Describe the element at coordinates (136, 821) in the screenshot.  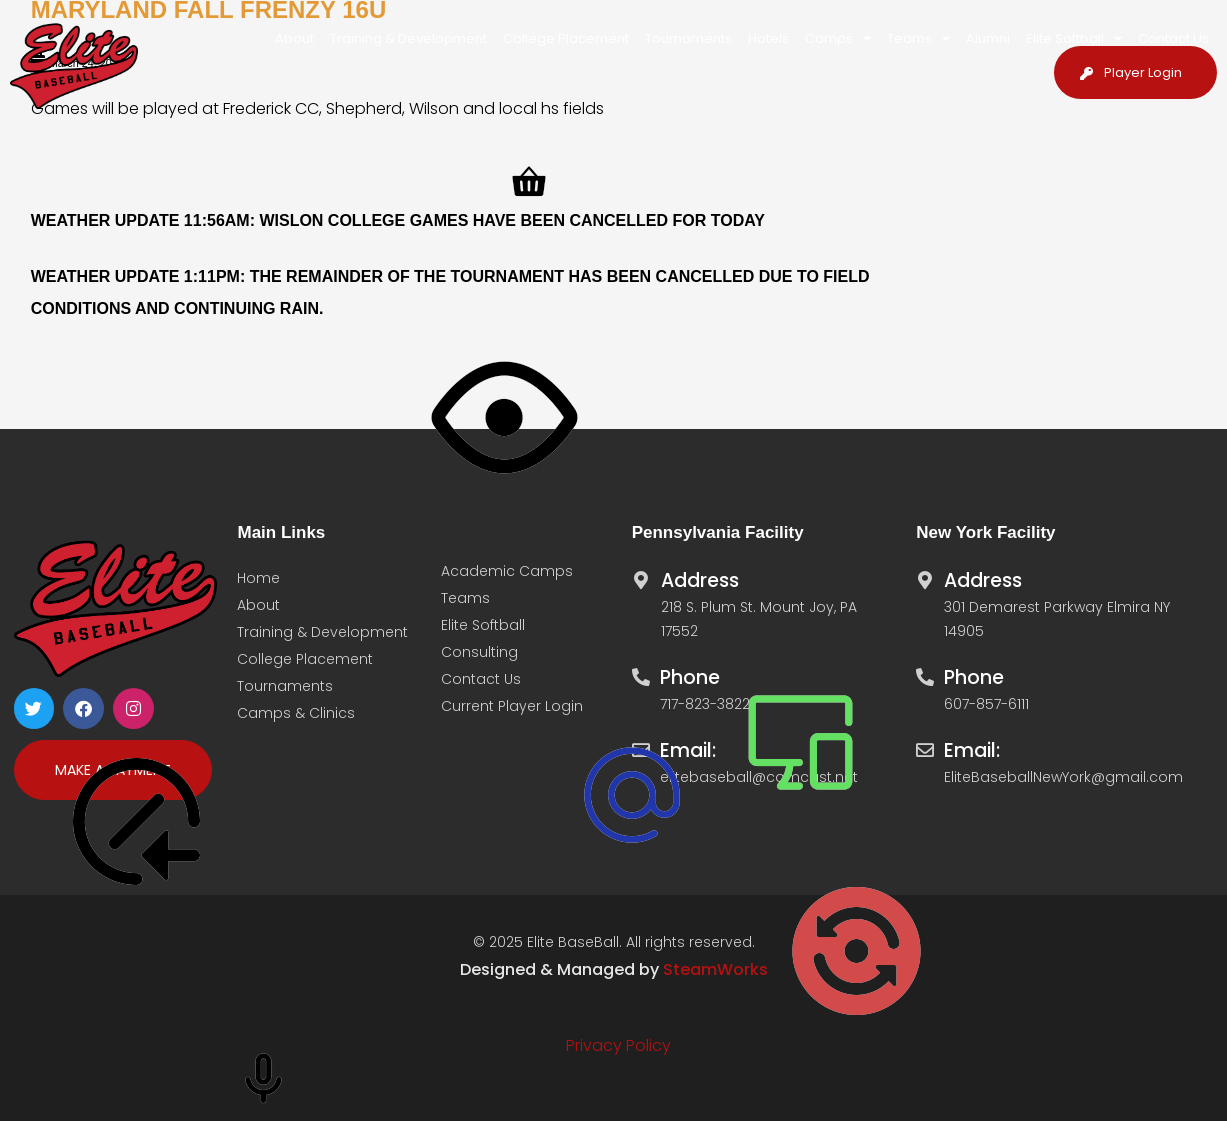
I see `indicates a linked issue was closed as not planned` at that location.